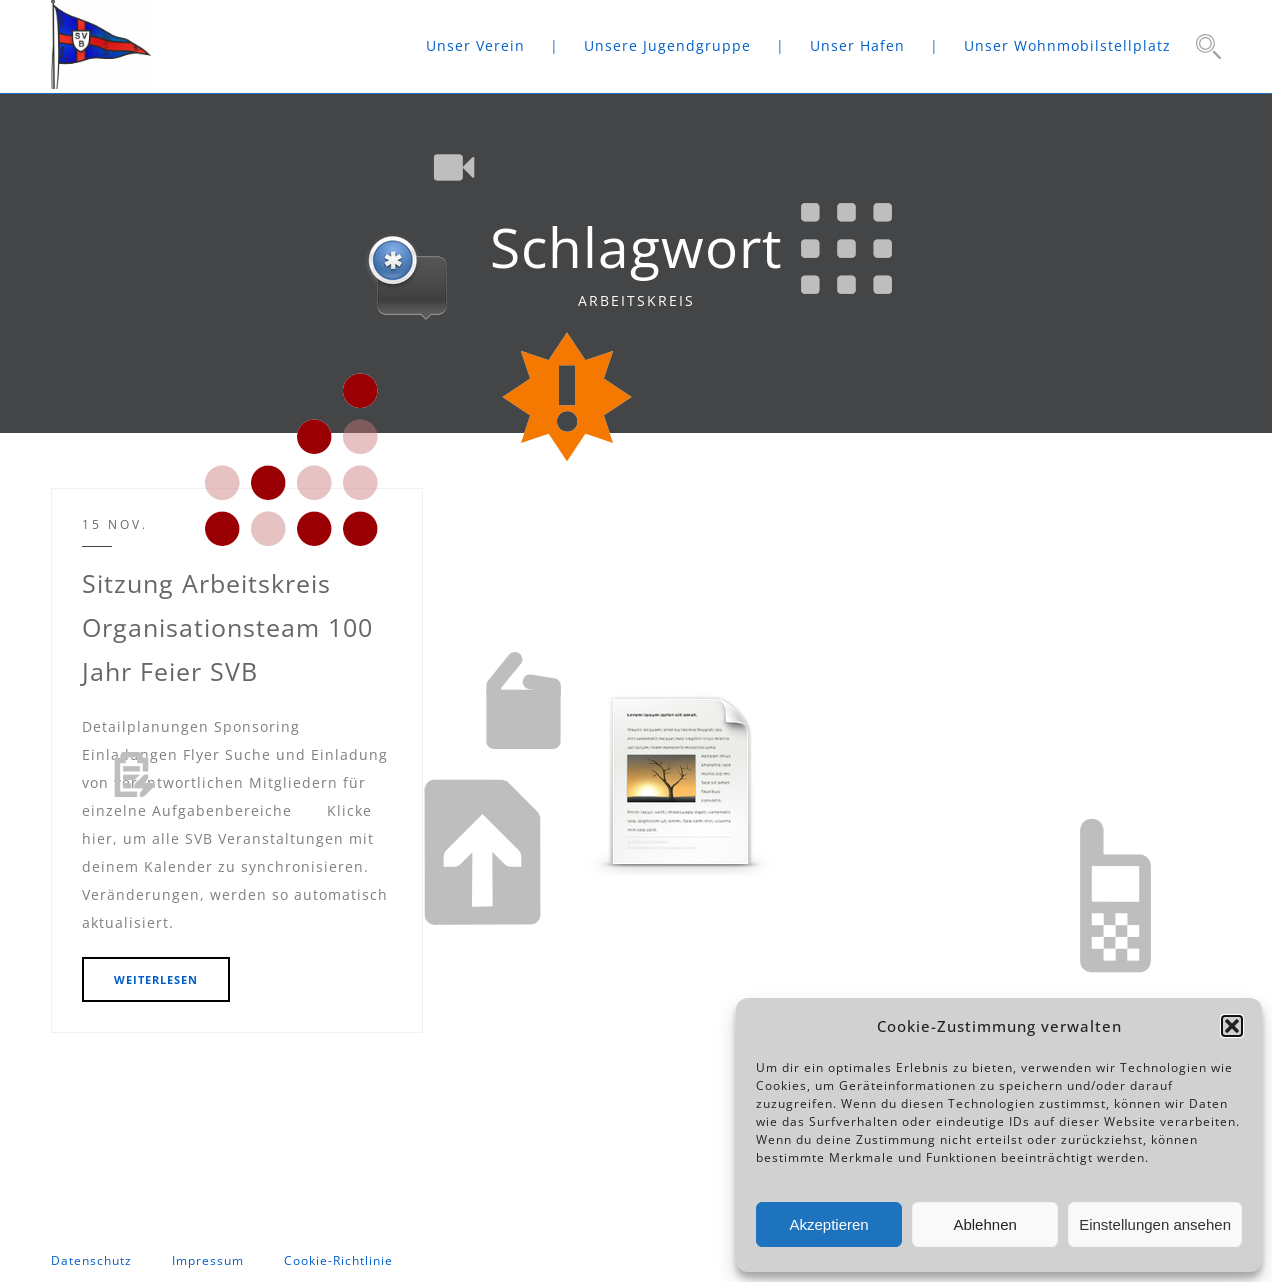 The width and height of the screenshot is (1272, 1282). I want to click on make a phone call, so click(1115, 901).